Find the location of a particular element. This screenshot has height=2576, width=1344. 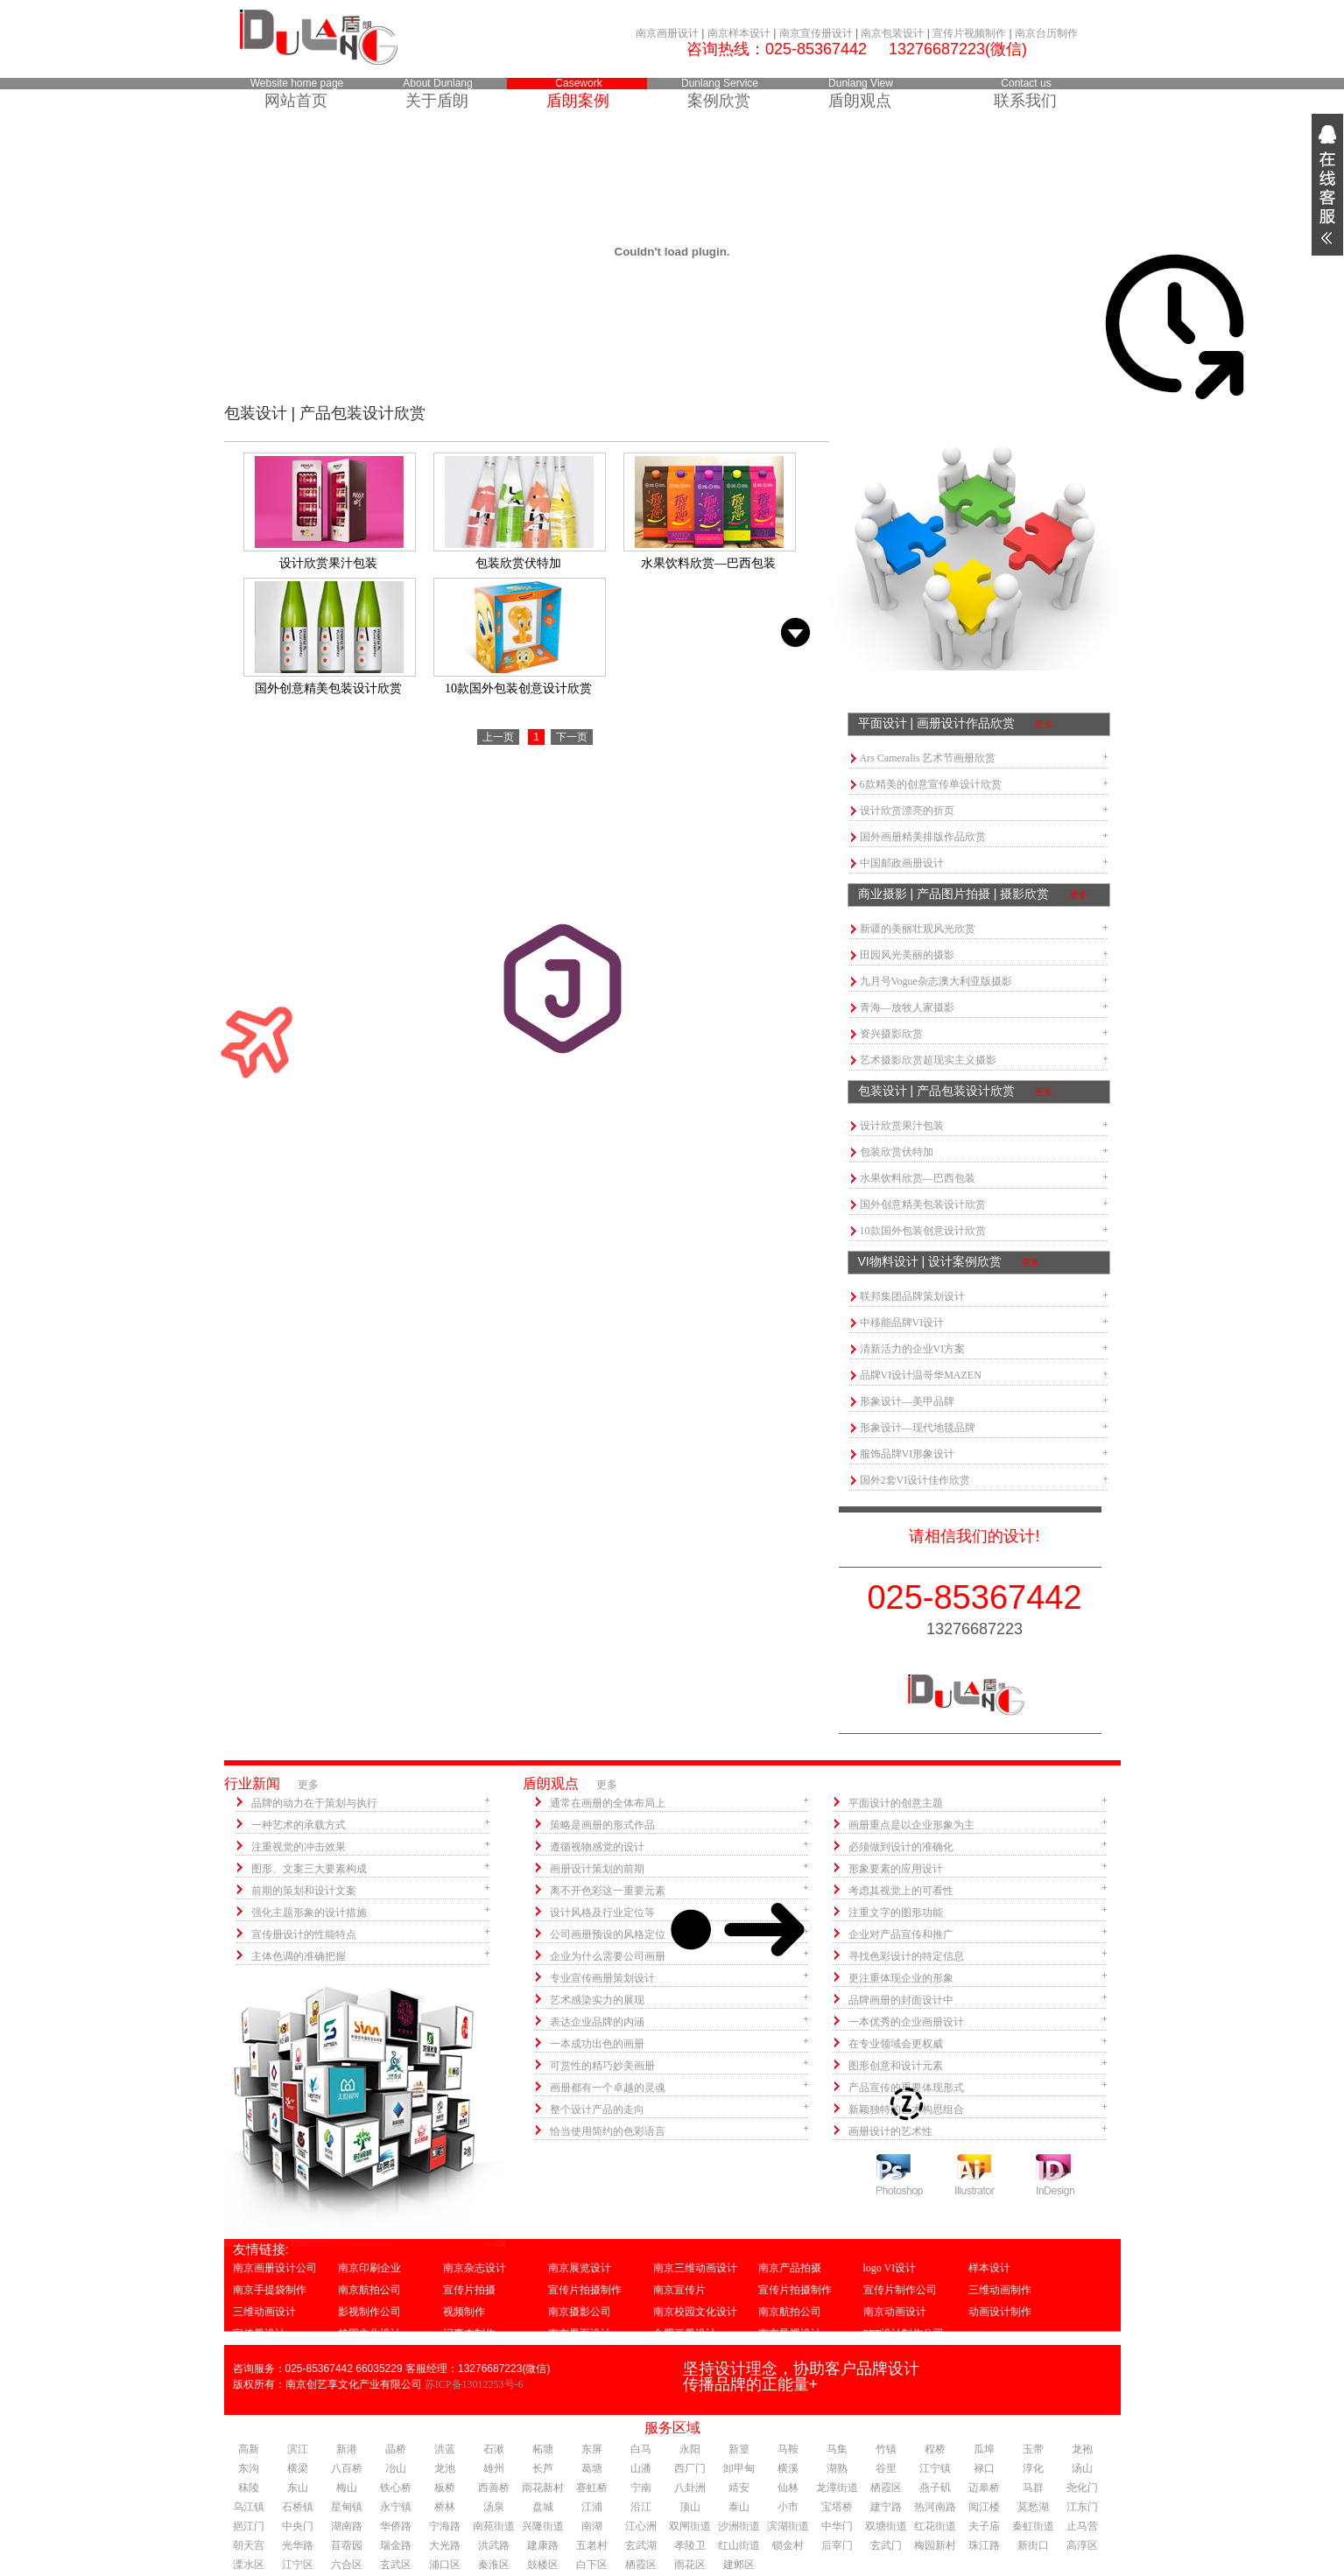

indicates a loading or processing state for sleep mode is located at coordinates (906, 2103).